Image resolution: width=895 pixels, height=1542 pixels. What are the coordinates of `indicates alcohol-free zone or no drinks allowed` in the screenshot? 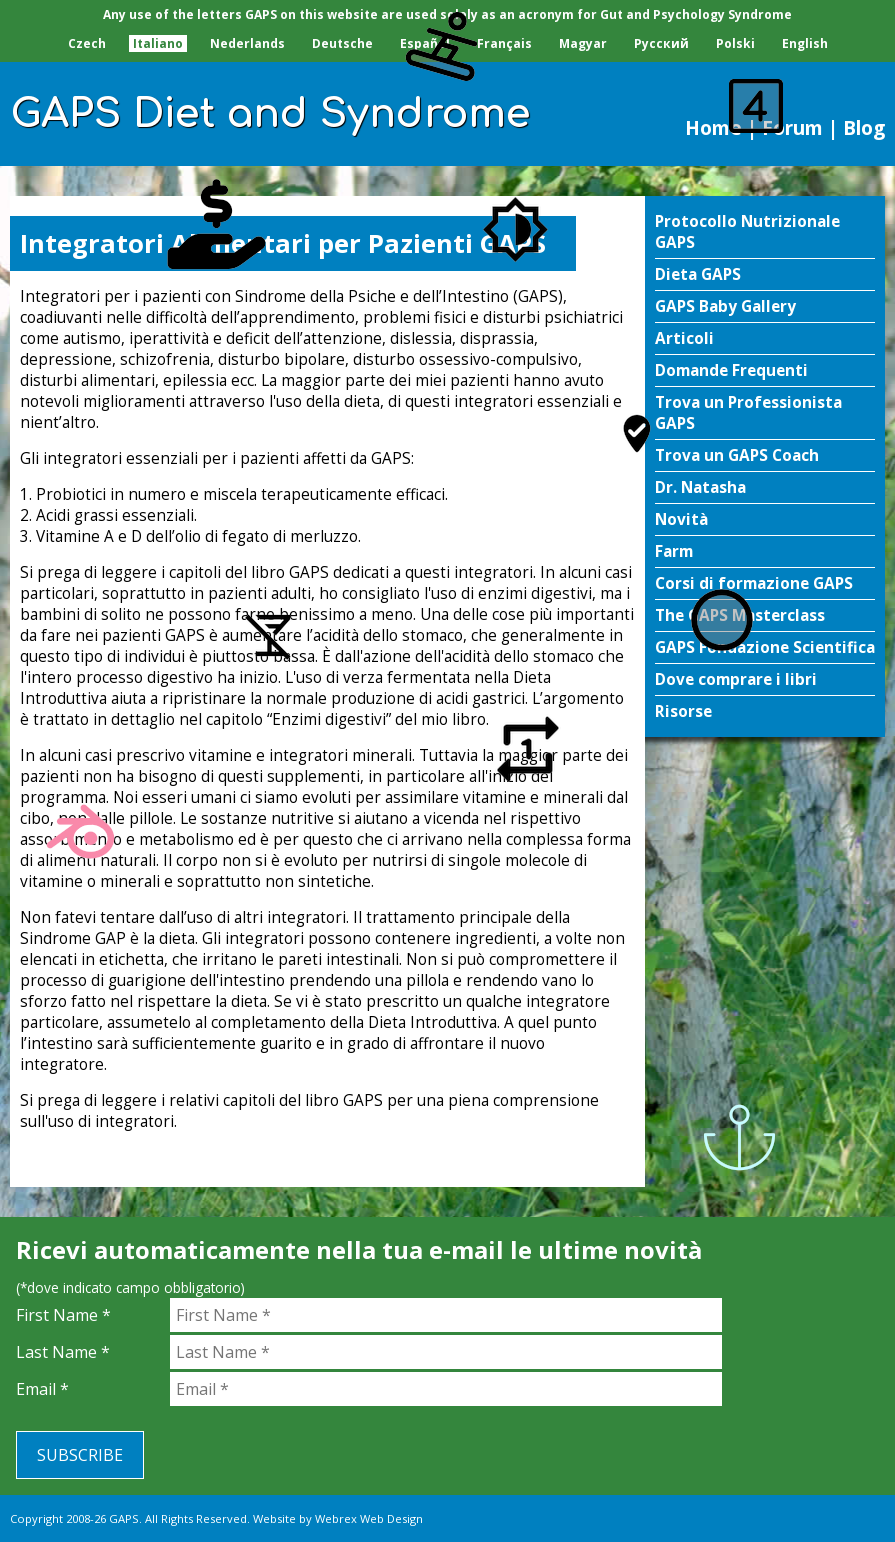 It's located at (269, 635).